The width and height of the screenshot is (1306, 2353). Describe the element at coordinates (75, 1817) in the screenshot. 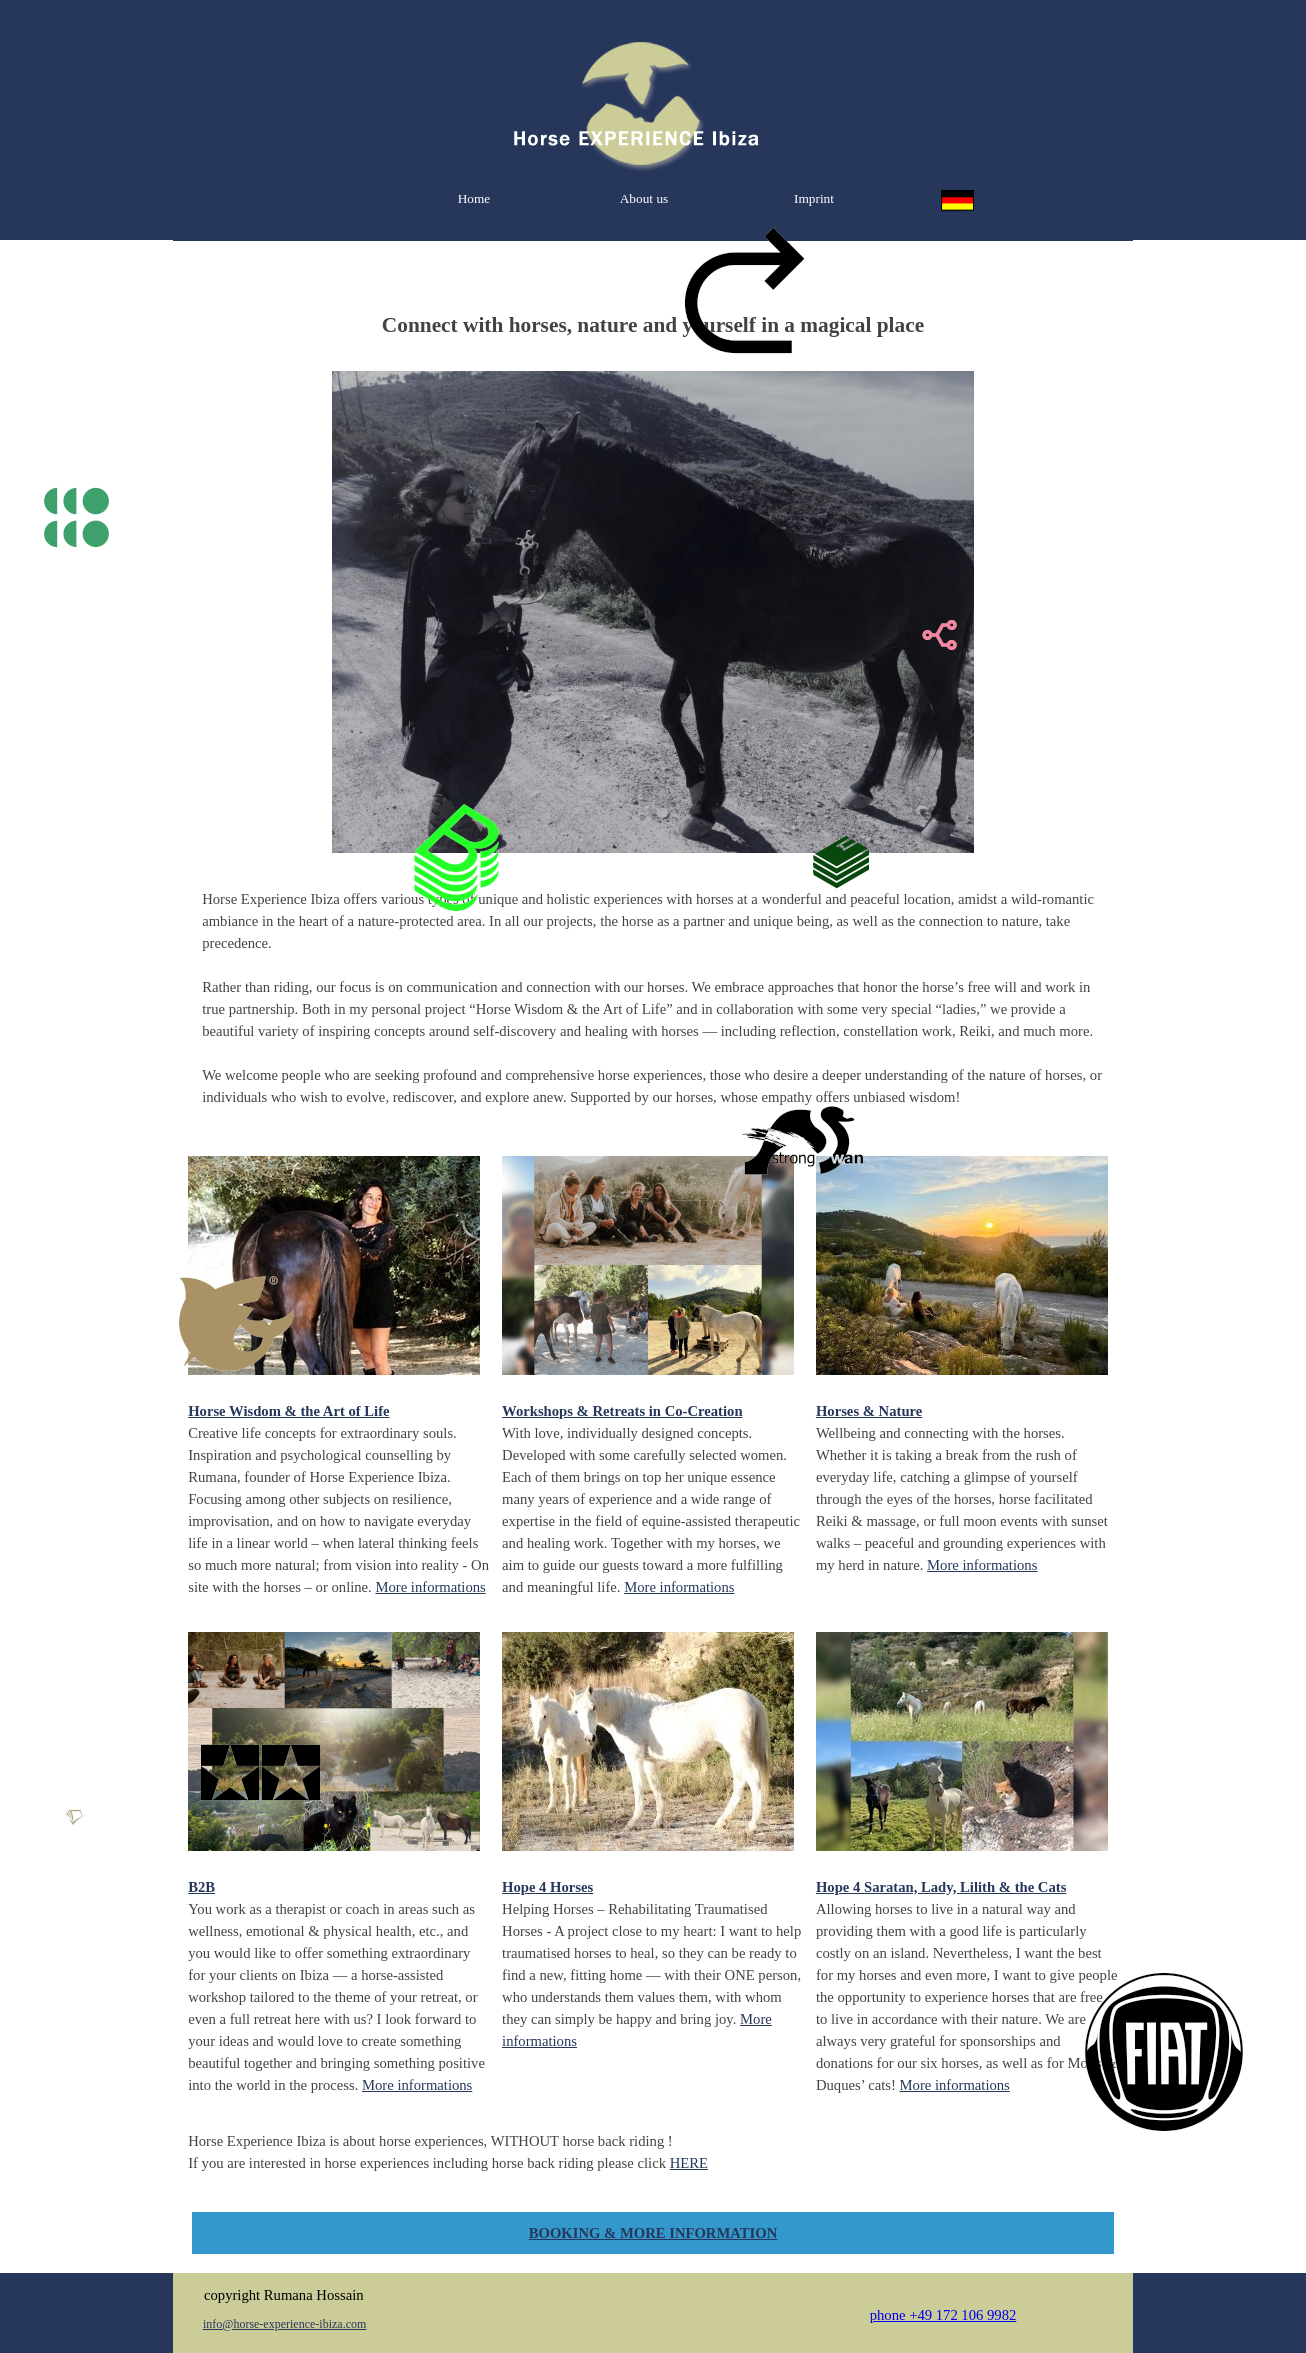

I see `open Semantic Scholar academic search` at that location.